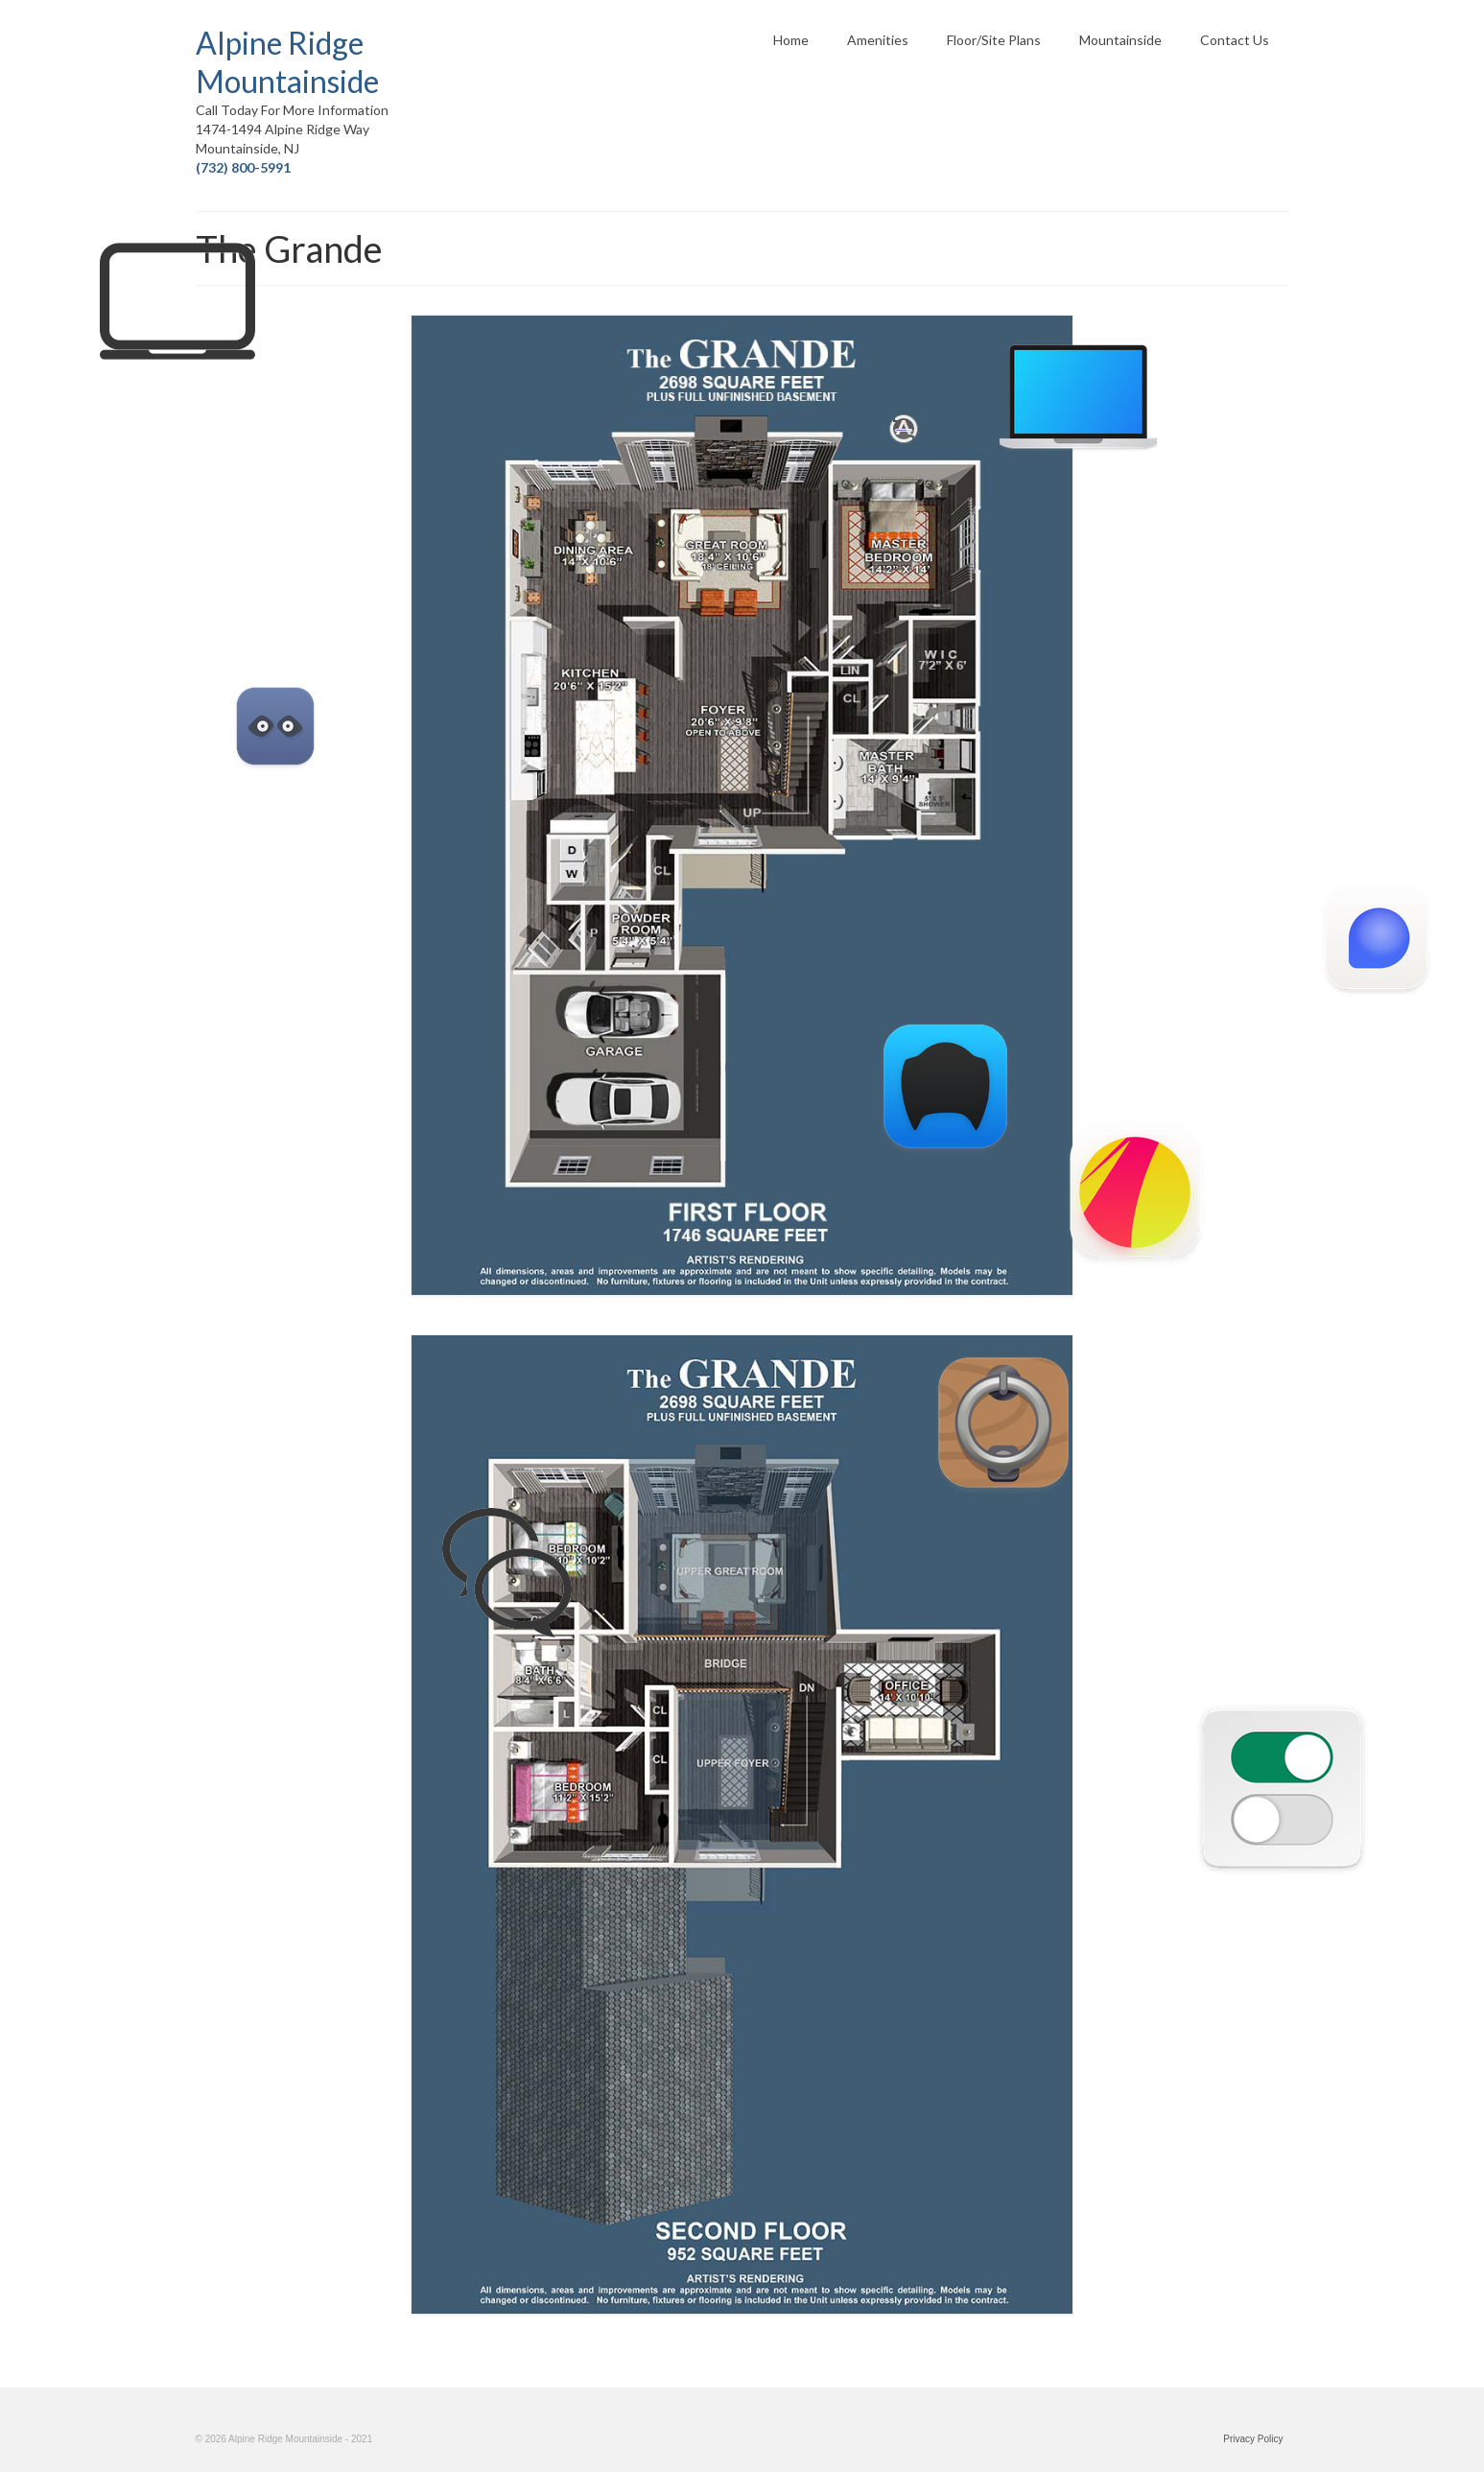 The image size is (1484, 2472). What do you see at coordinates (506, 1572) in the screenshot?
I see `open messaging or chat application` at bounding box center [506, 1572].